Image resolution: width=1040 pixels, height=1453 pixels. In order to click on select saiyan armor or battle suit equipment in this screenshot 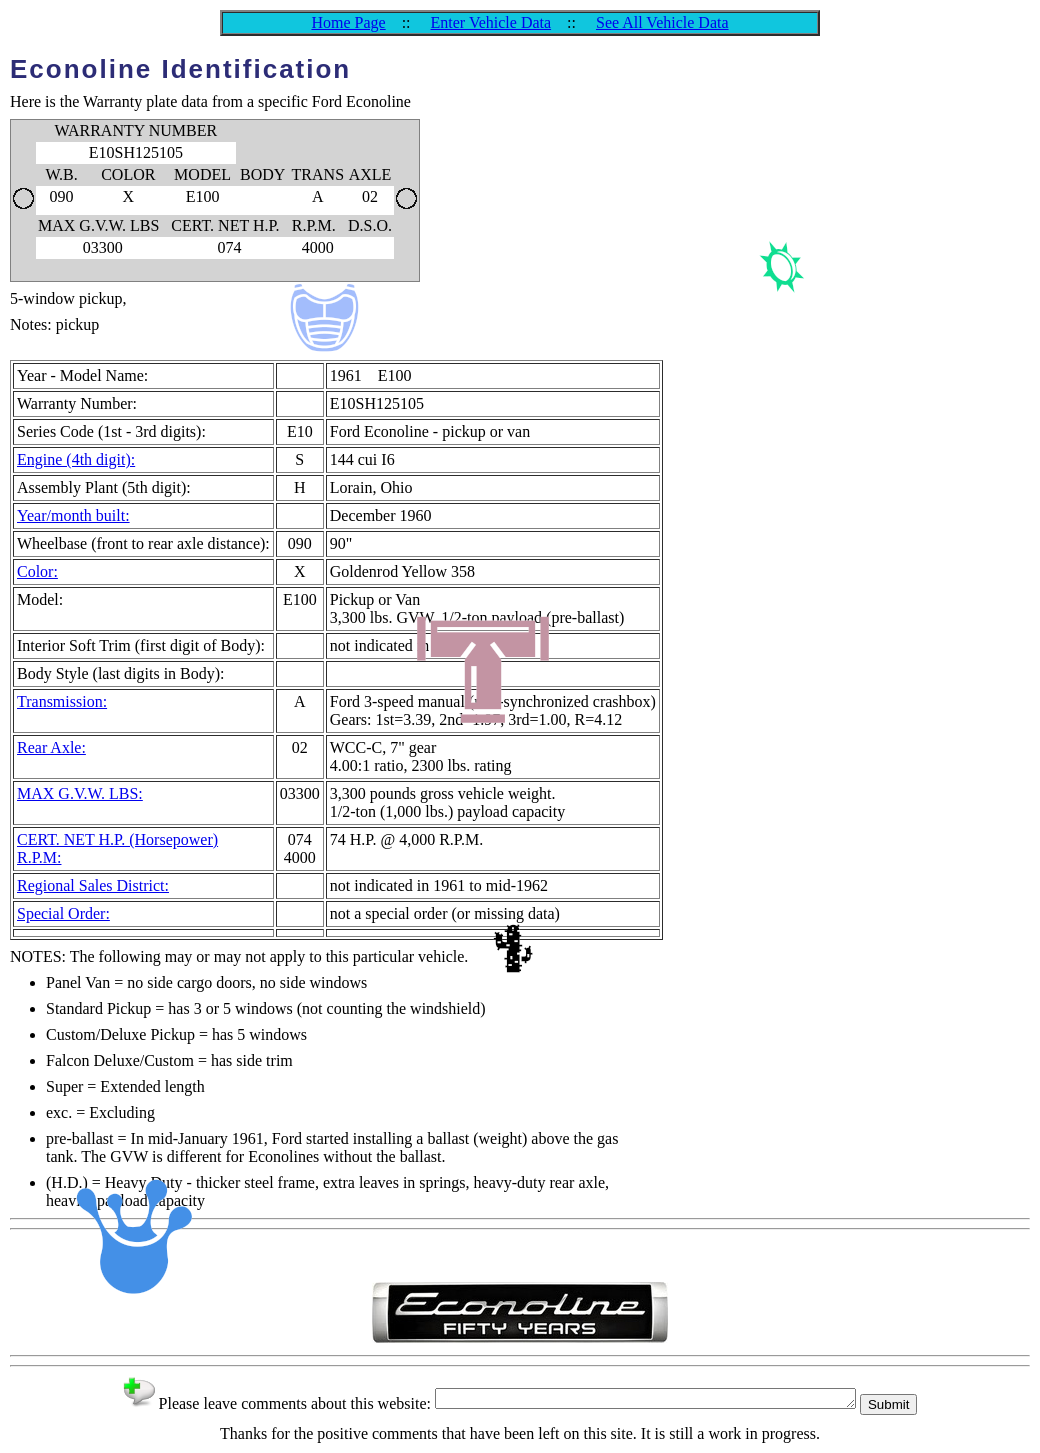, I will do `click(324, 316)`.